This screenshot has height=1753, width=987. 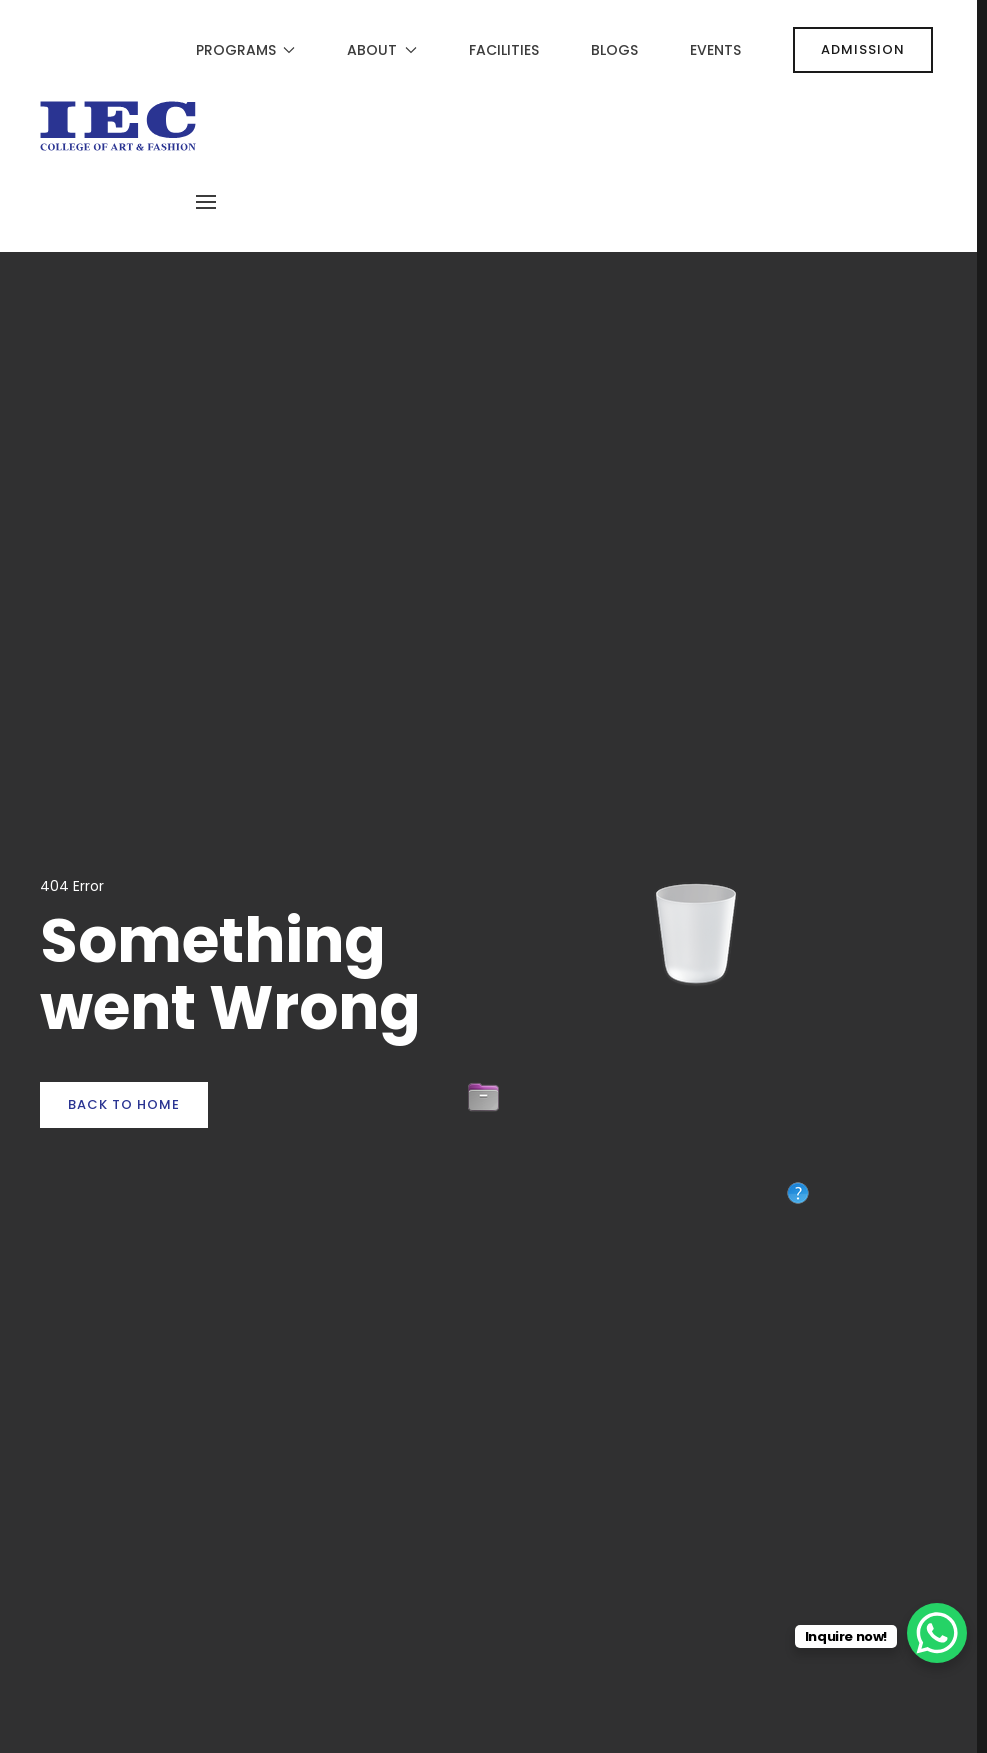 I want to click on open the trash to view deleted items, so click(x=696, y=933).